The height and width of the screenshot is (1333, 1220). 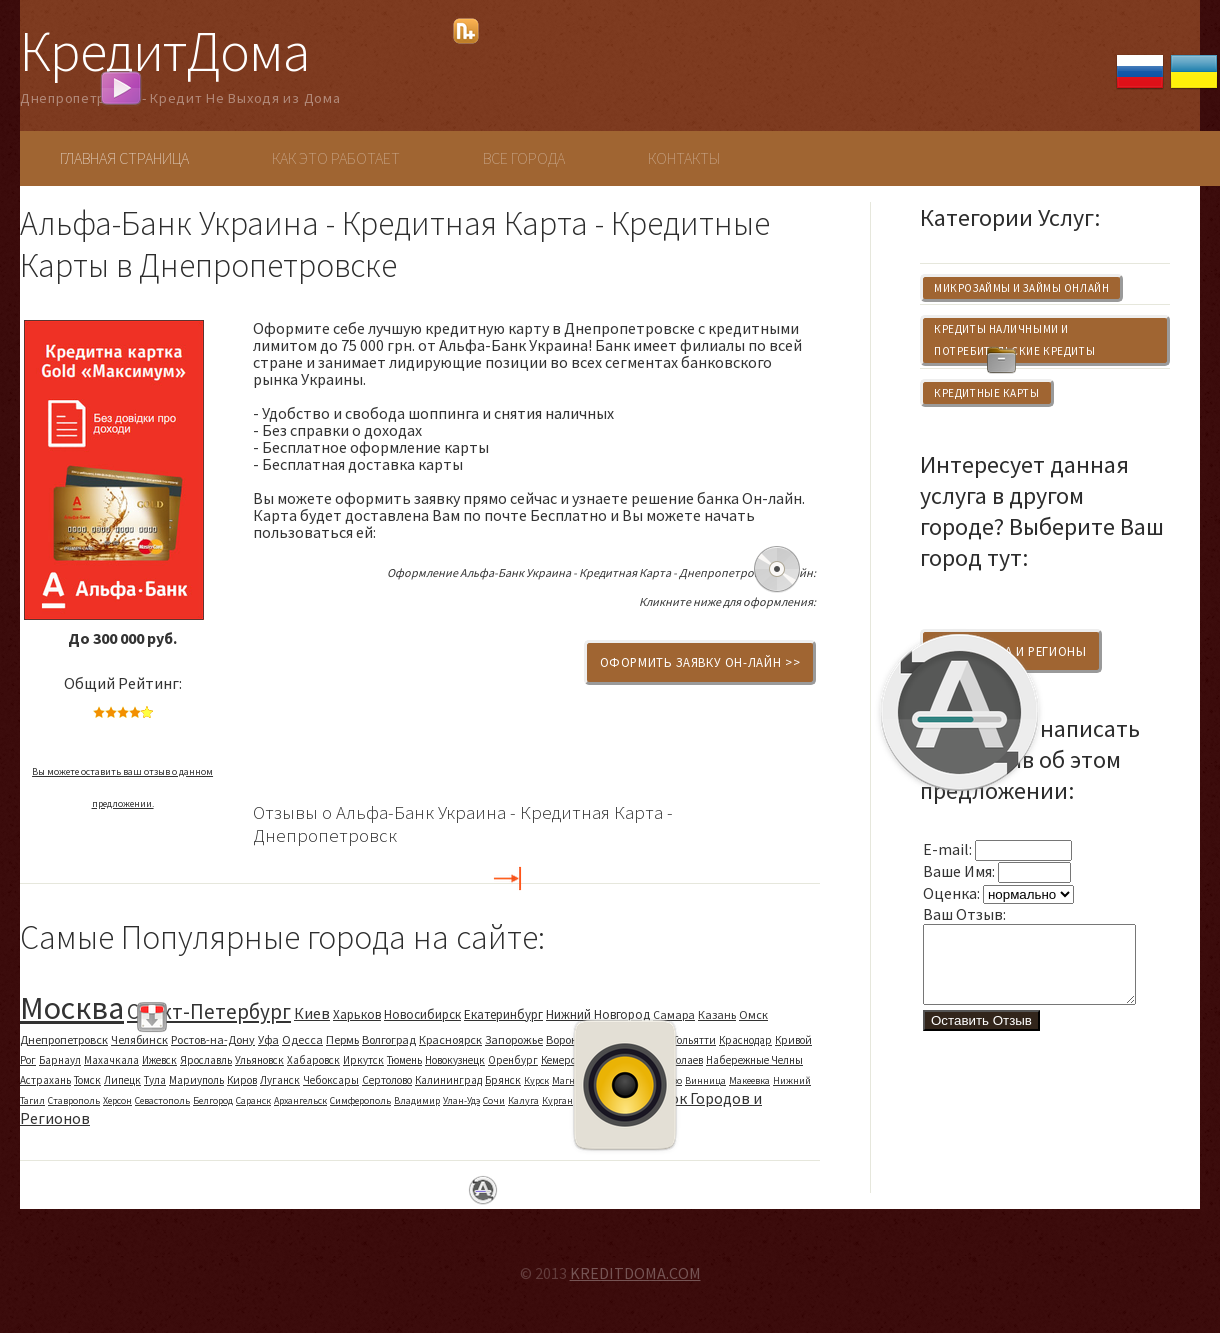 What do you see at coordinates (483, 1190) in the screenshot?
I see `open the software update manager` at bounding box center [483, 1190].